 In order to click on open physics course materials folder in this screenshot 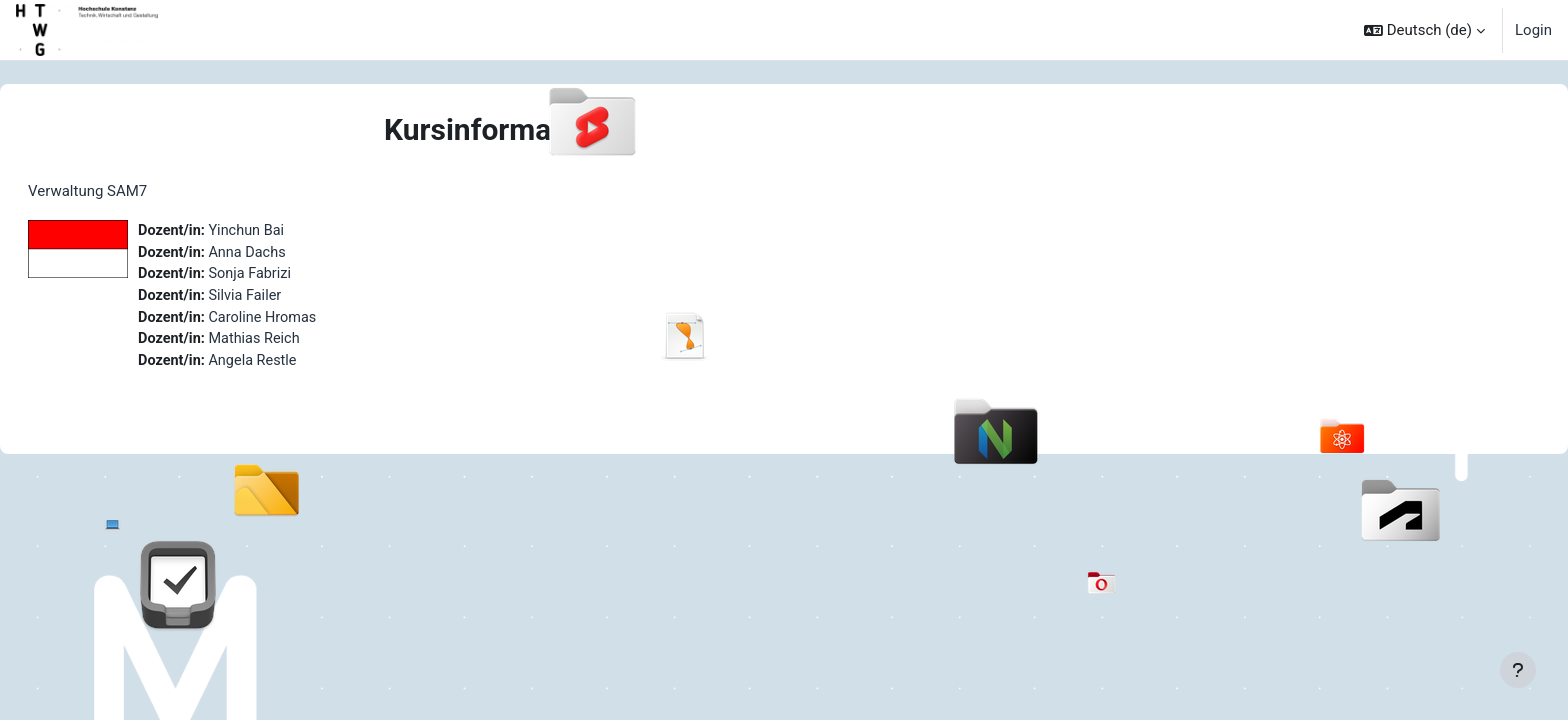, I will do `click(1342, 437)`.